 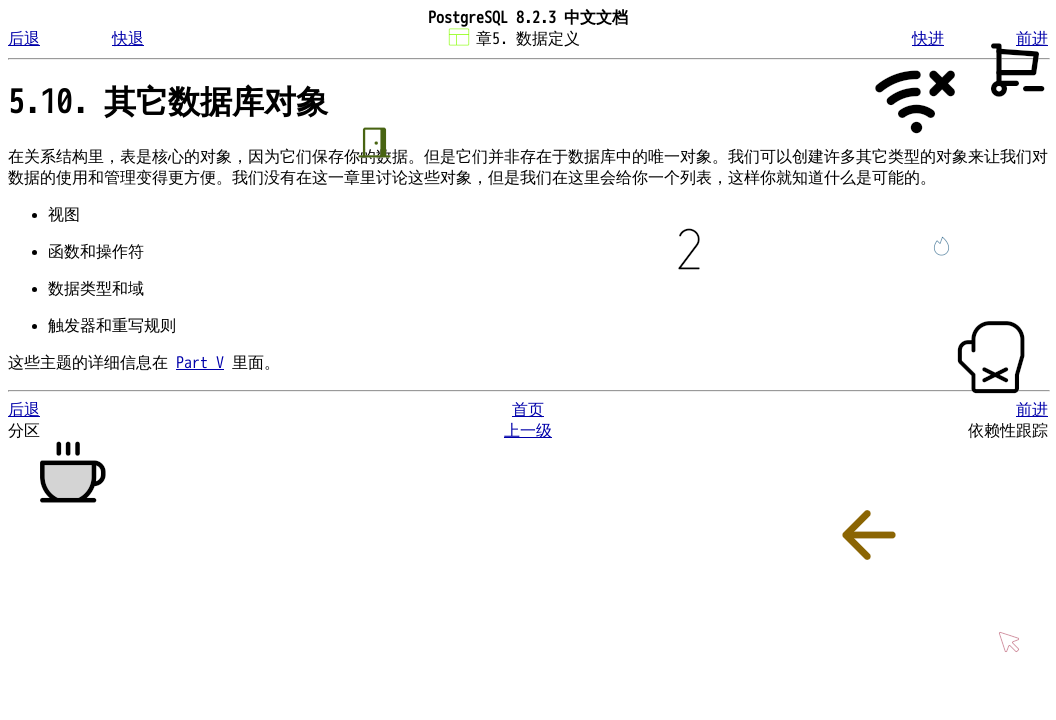 What do you see at coordinates (992, 358) in the screenshot?
I see `access boxing or combat sports content` at bounding box center [992, 358].